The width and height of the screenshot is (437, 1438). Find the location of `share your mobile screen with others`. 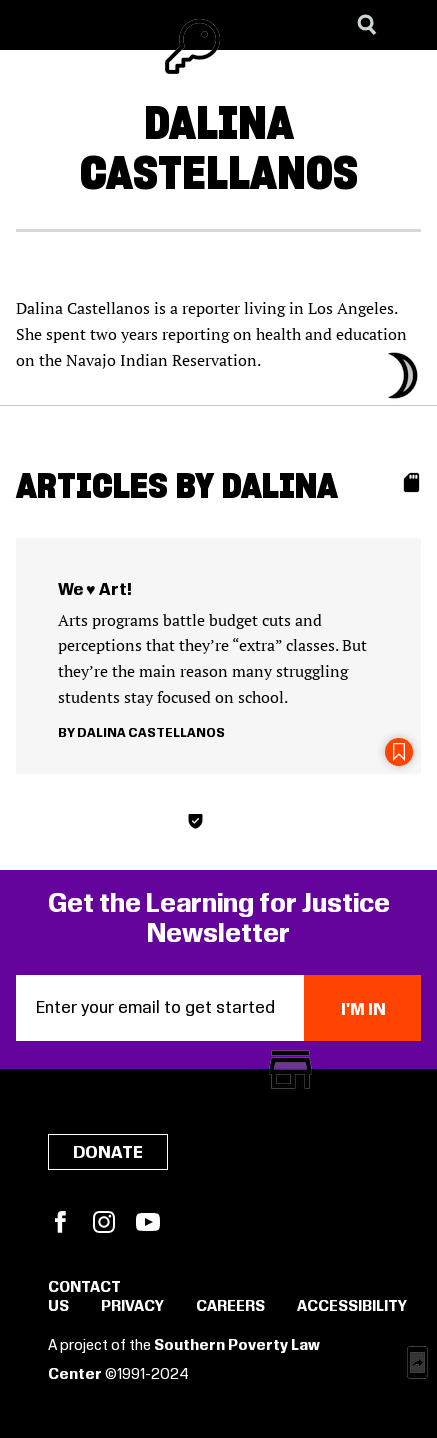

share your mobile screen with others is located at coordinates (417, 1362).